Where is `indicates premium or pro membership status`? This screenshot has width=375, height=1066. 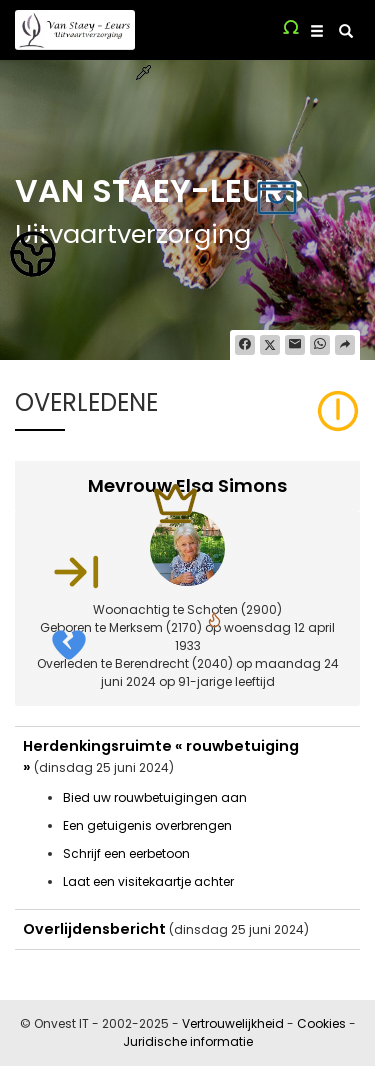 indicates premium or pro membership status is located at coordinates (175, 503).